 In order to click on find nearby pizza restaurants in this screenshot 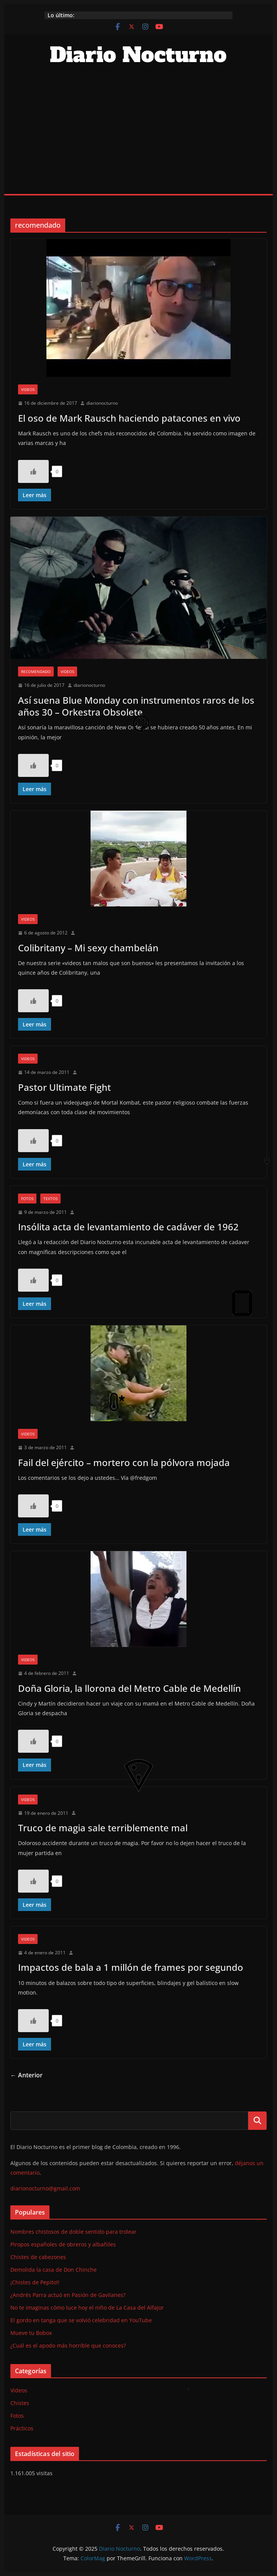, I will do `click(138, 1775)`.